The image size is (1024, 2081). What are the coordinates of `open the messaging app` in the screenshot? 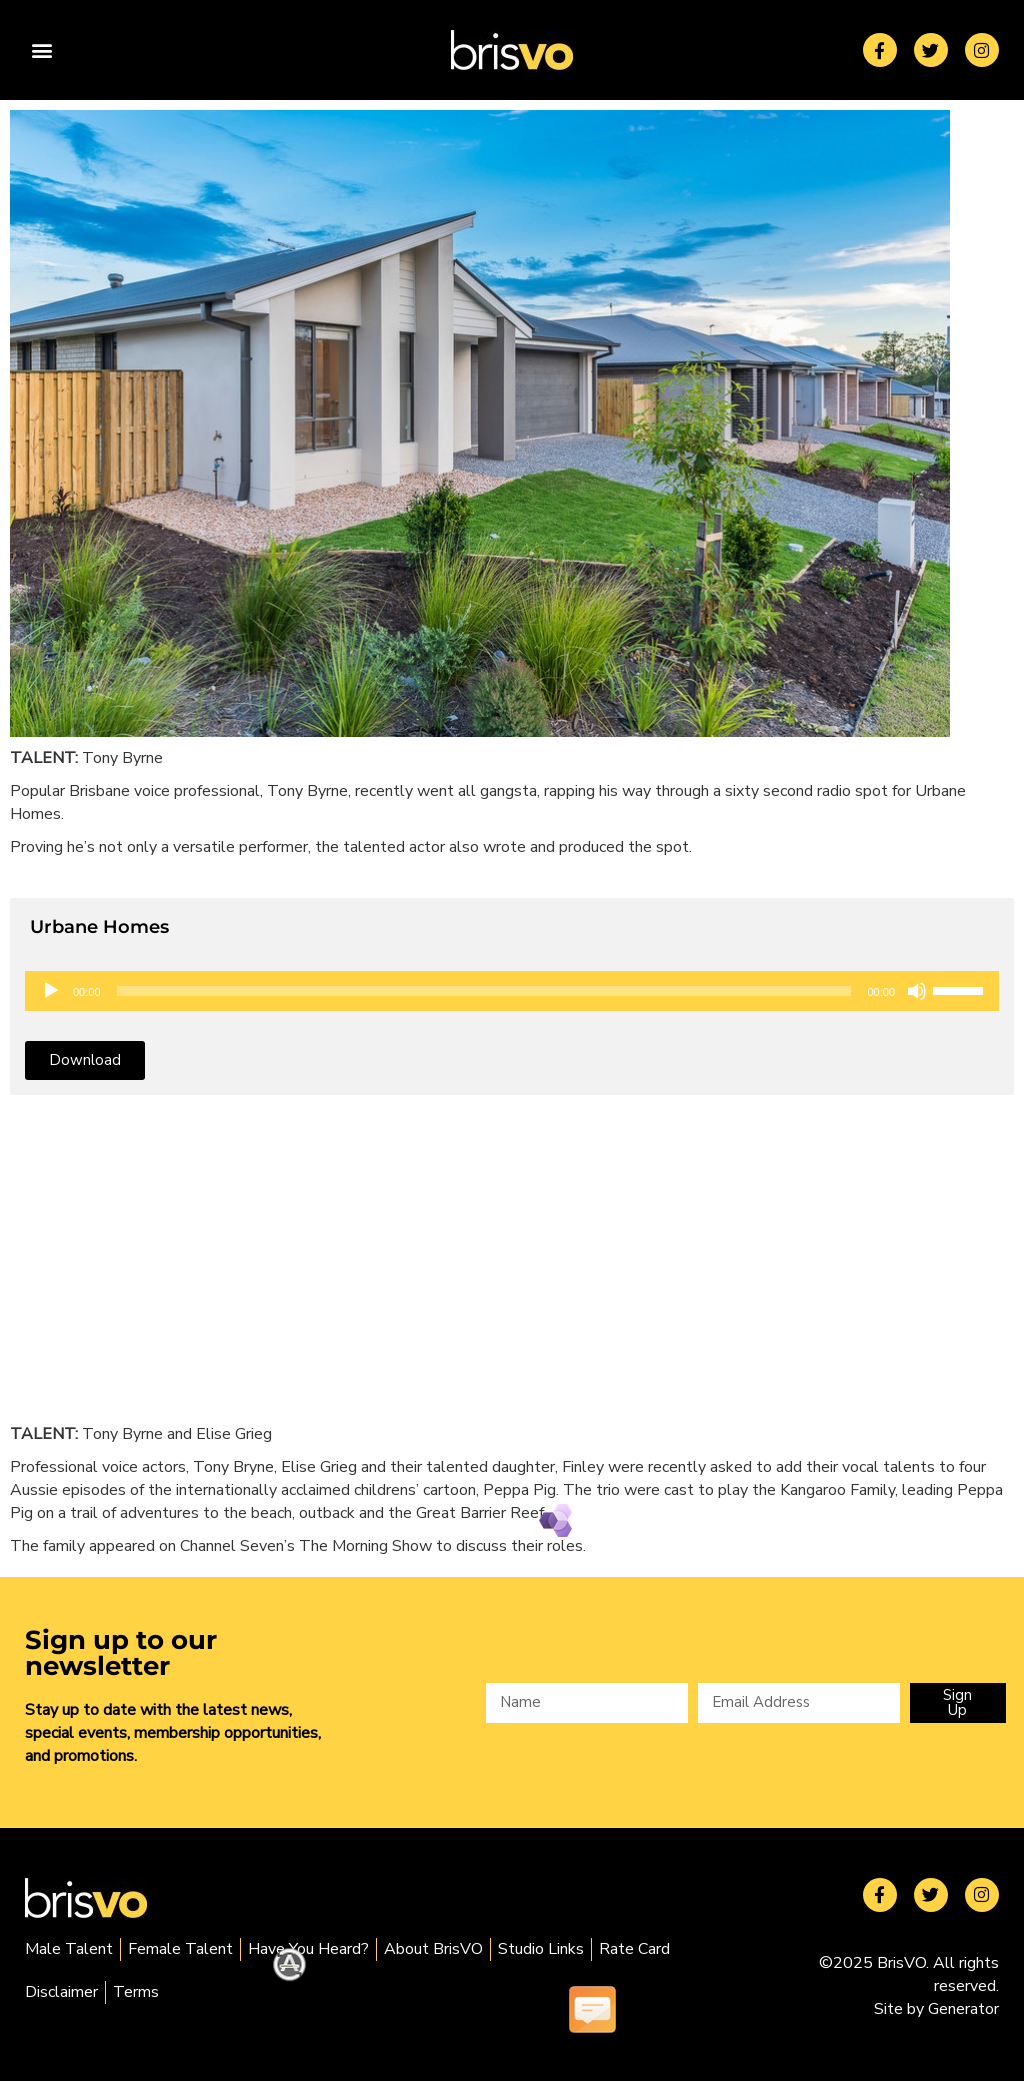 It's located at (592, 2009).